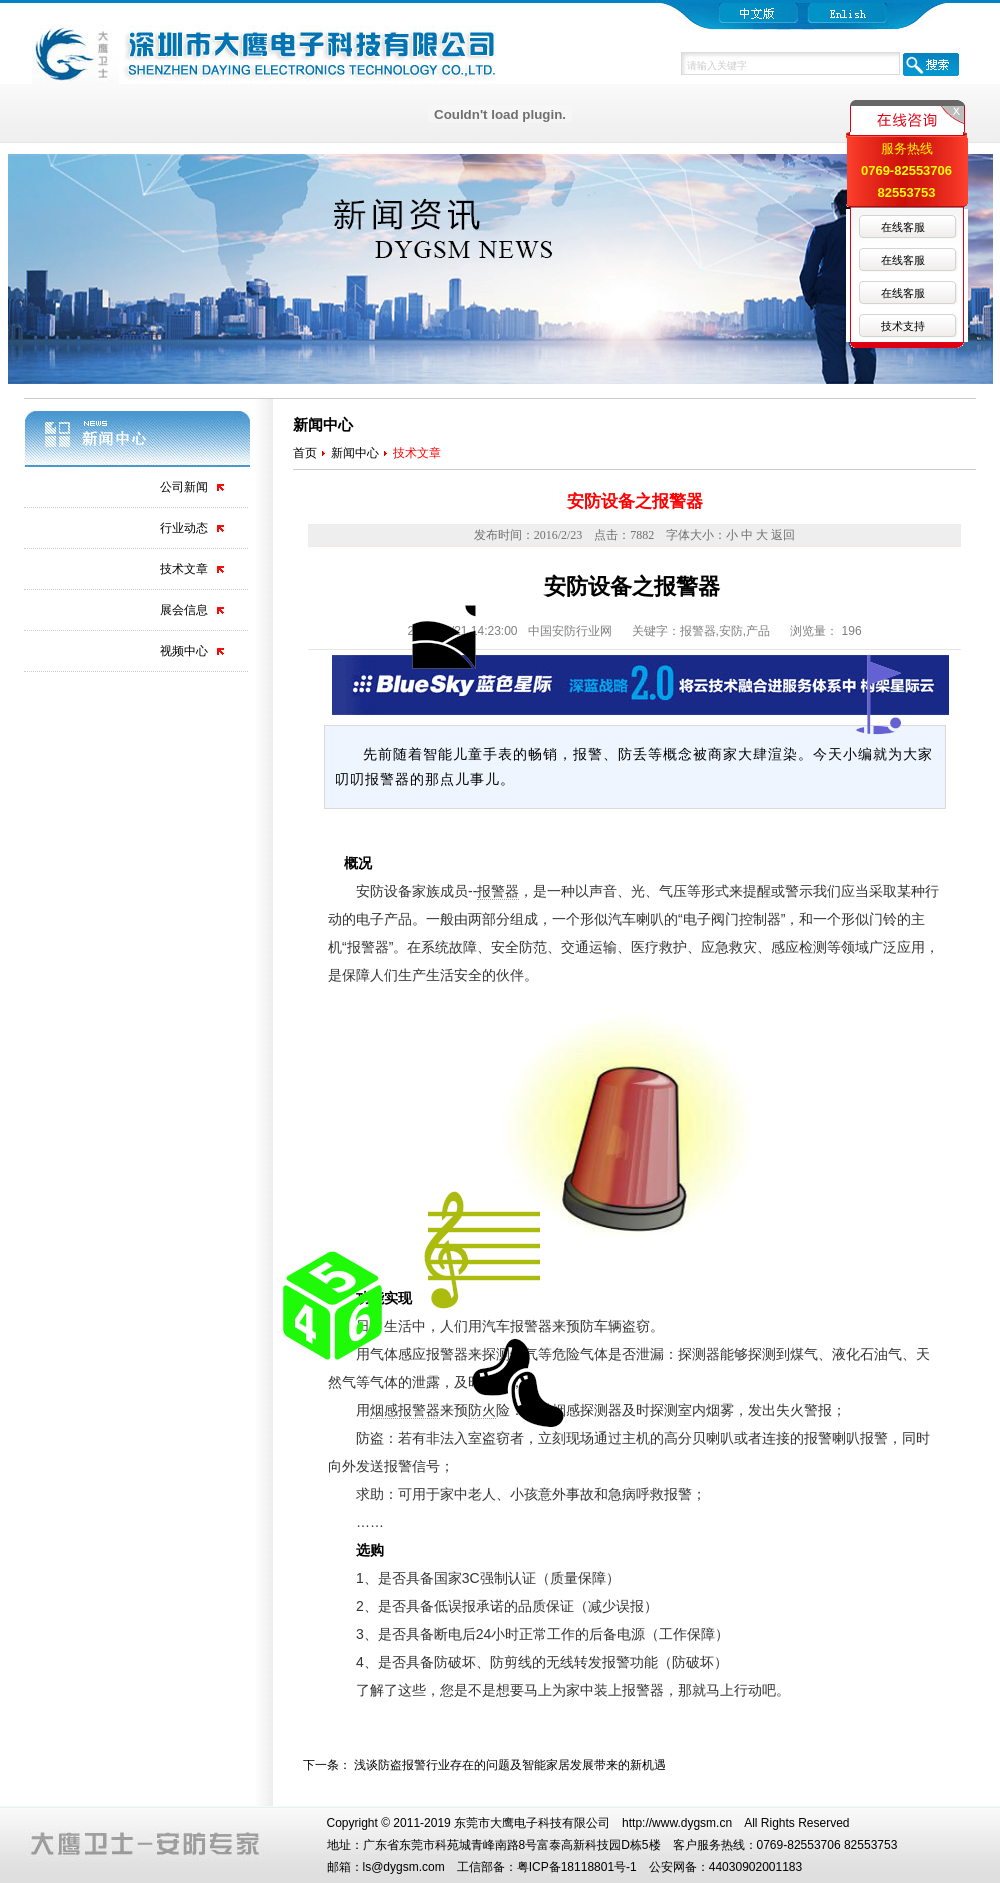  Describe the element at coordinates (518, 1383) in the screenshot. I see `access candy or sweet-themed items` at that location.